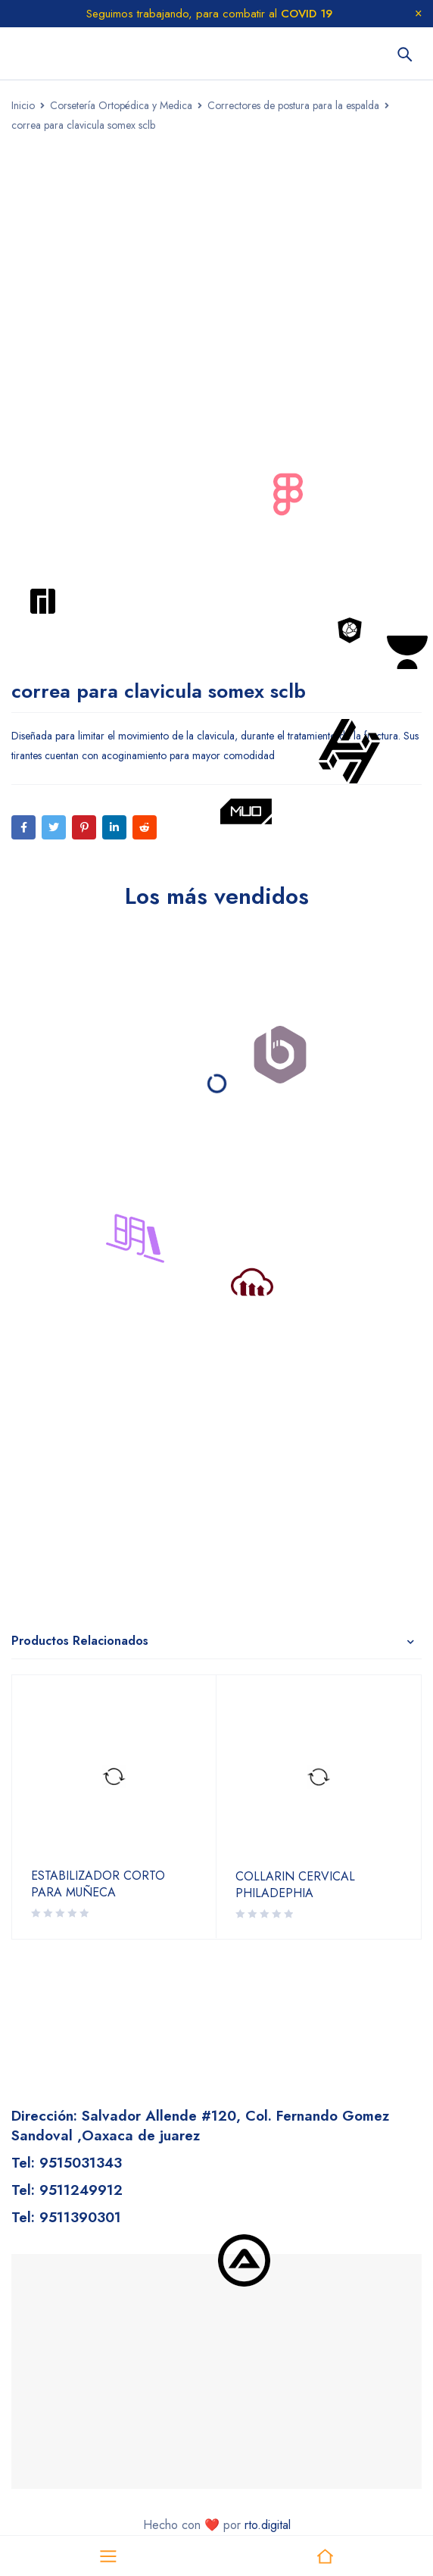 The height and width of the screenshot is (2576, 433). What do you see at coordinates (246, 811) in the screenshot?
I see `MakeUseOf (MUO) website or app logo` at bounding box center [246, 811].